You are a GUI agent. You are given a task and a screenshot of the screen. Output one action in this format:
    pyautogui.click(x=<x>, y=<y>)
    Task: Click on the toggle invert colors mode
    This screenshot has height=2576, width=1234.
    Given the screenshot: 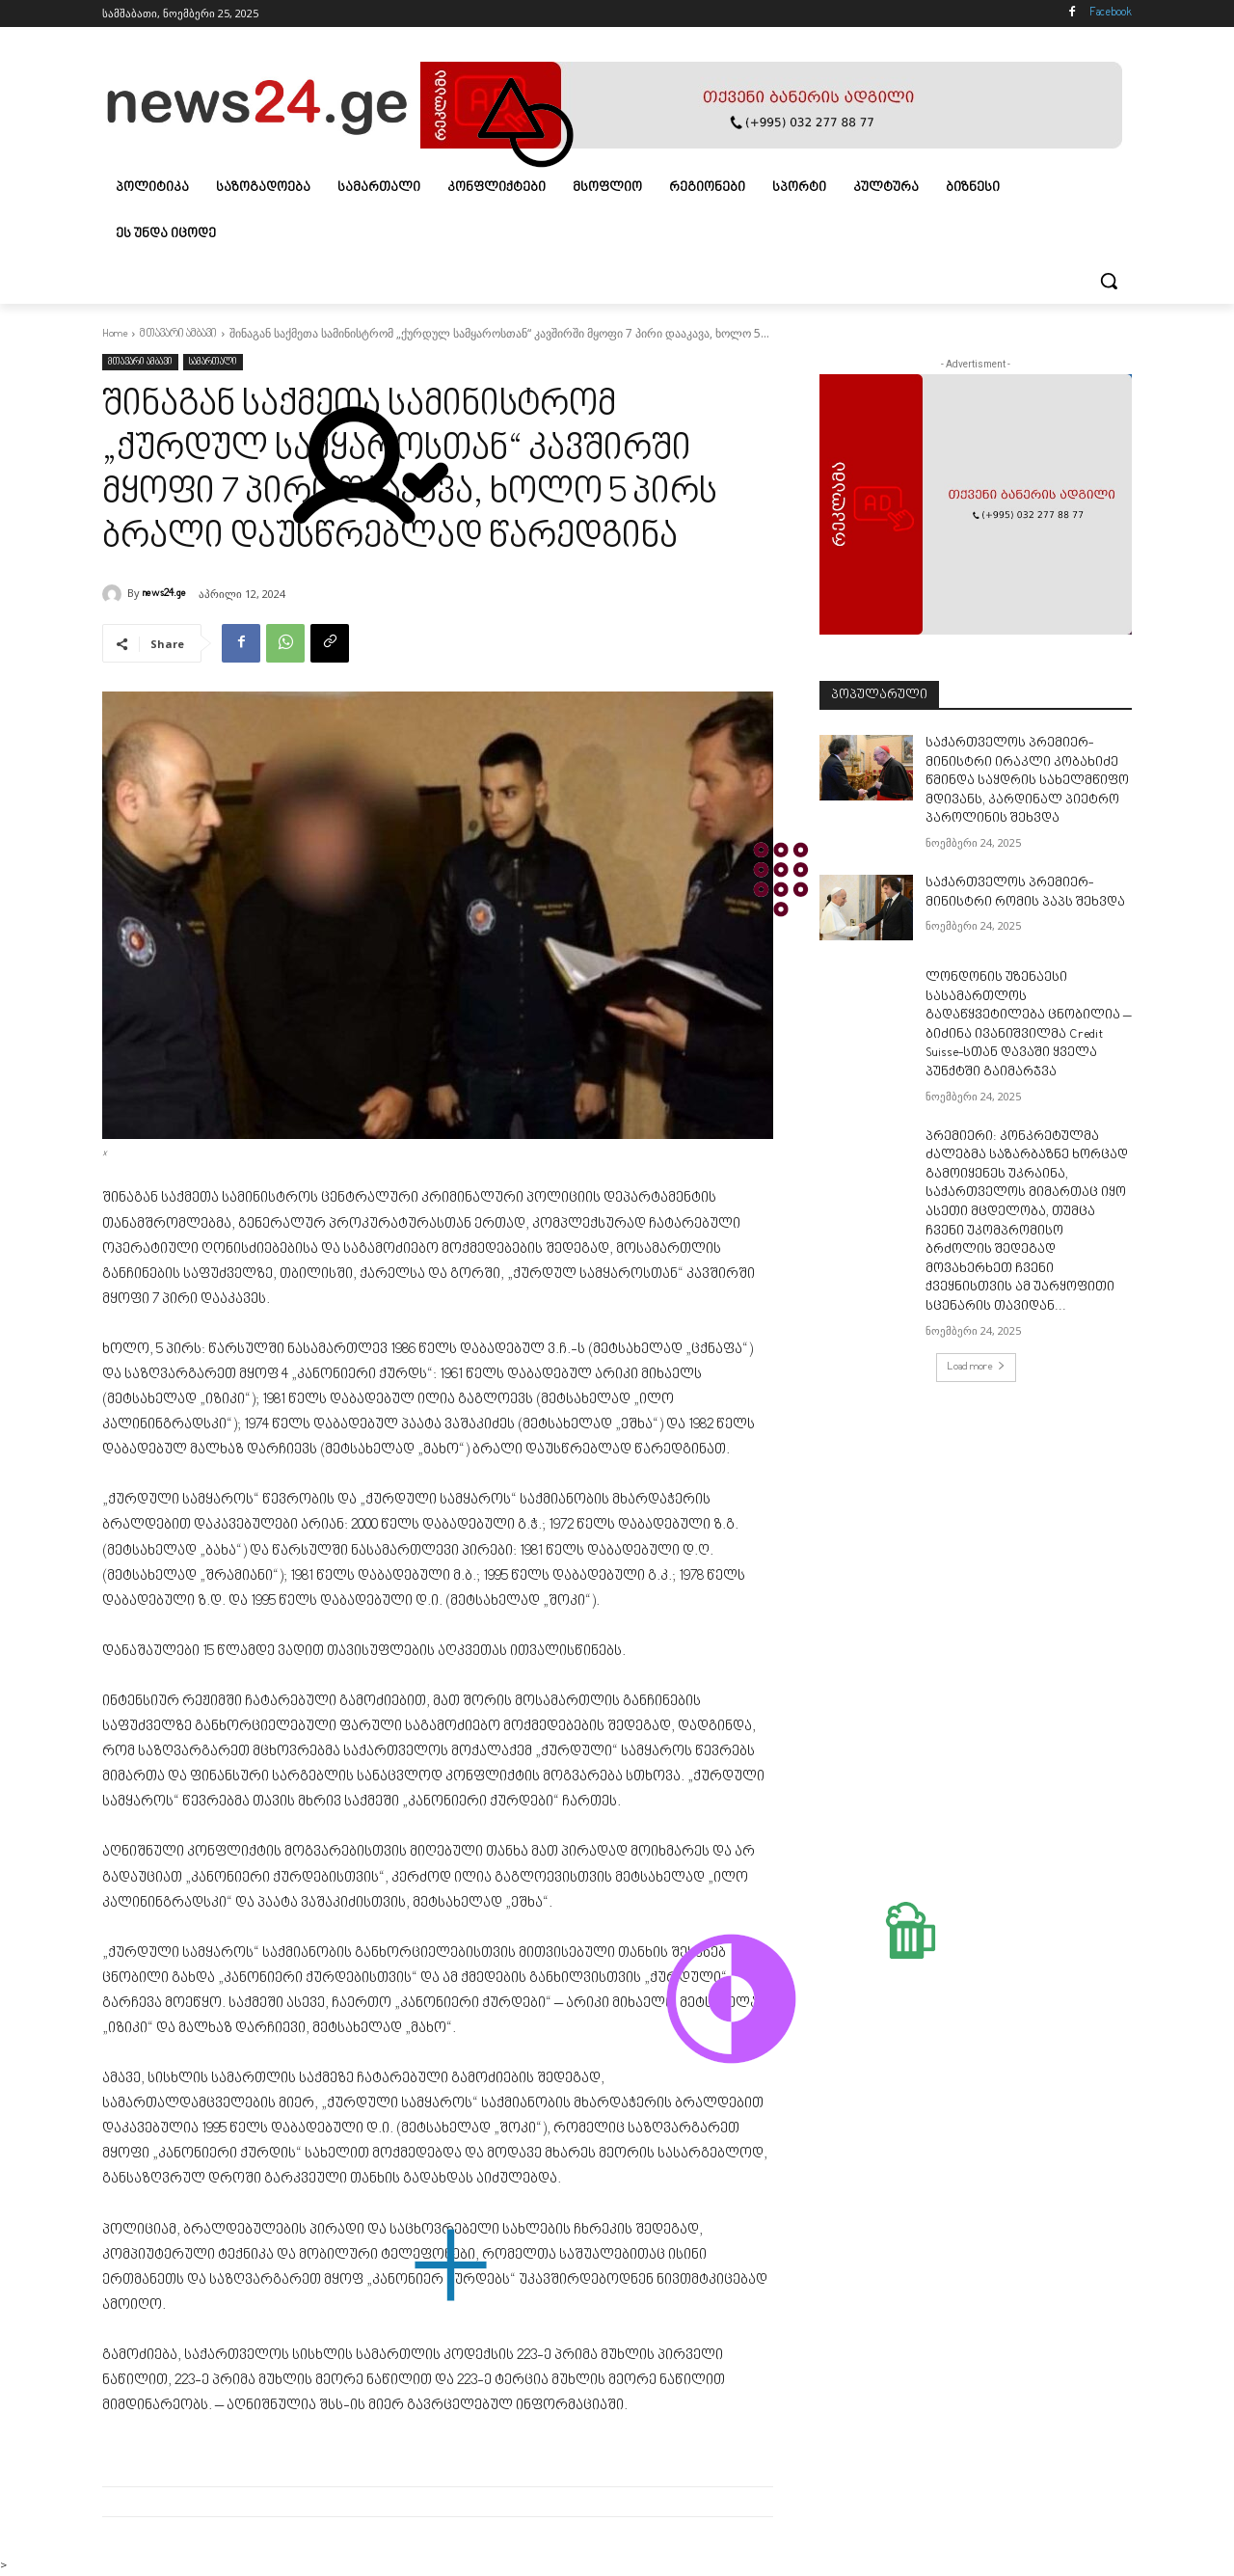 What is the action you would take?
    pyautogui.click(x=731, y=1998)
    